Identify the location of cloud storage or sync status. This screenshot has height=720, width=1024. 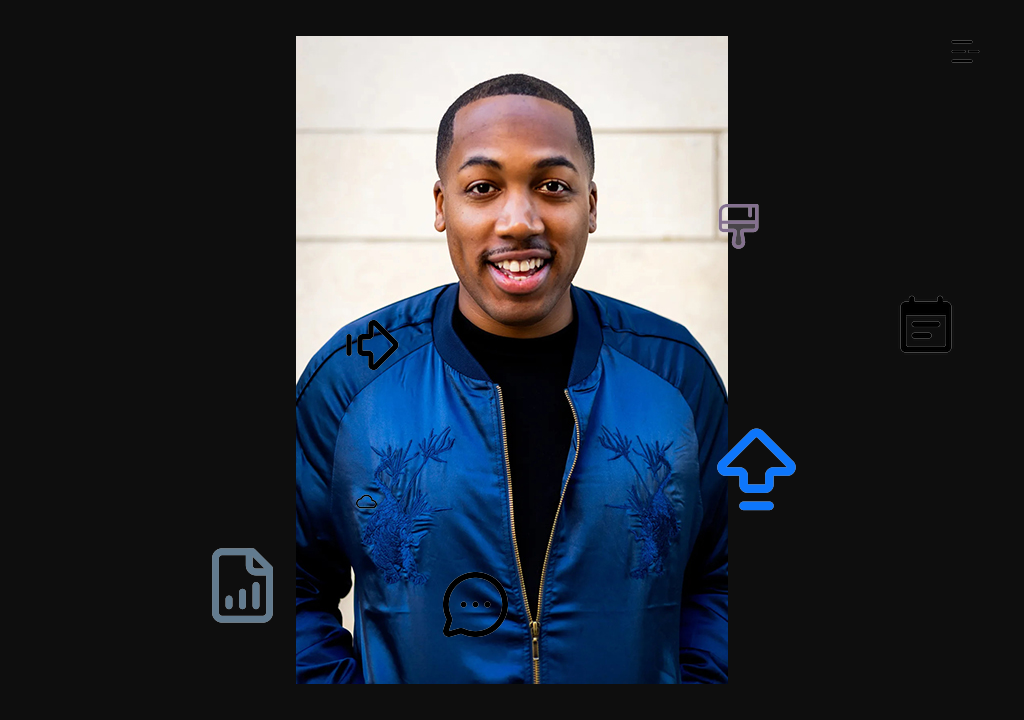
(366, 501).